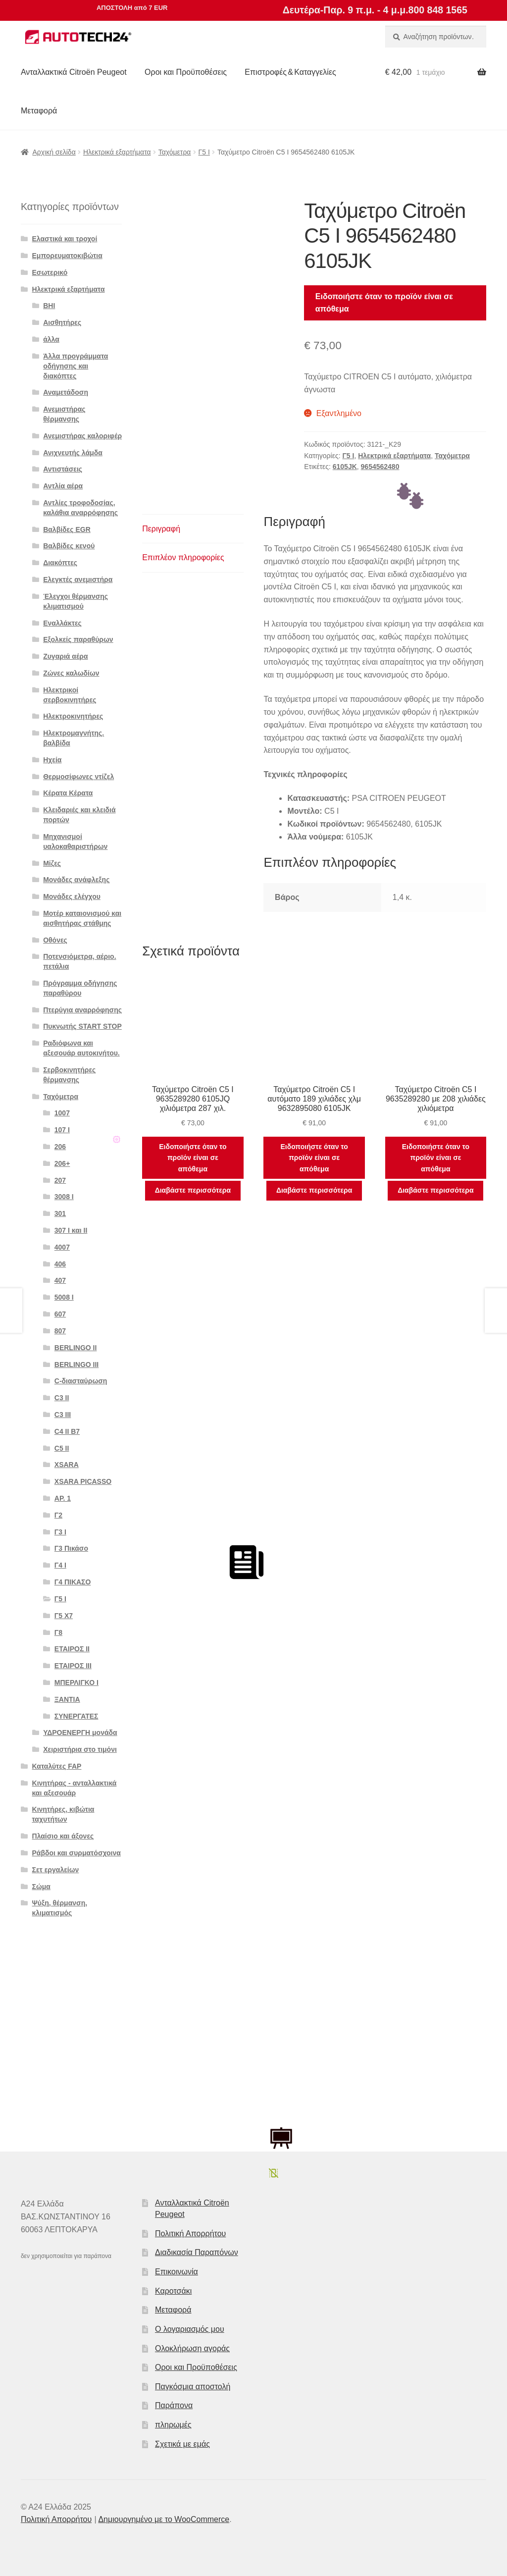  What do you see at coordinates (247, 1562) in the screenshot?
I see `view news or articles` at bounding box center [247, 1562].